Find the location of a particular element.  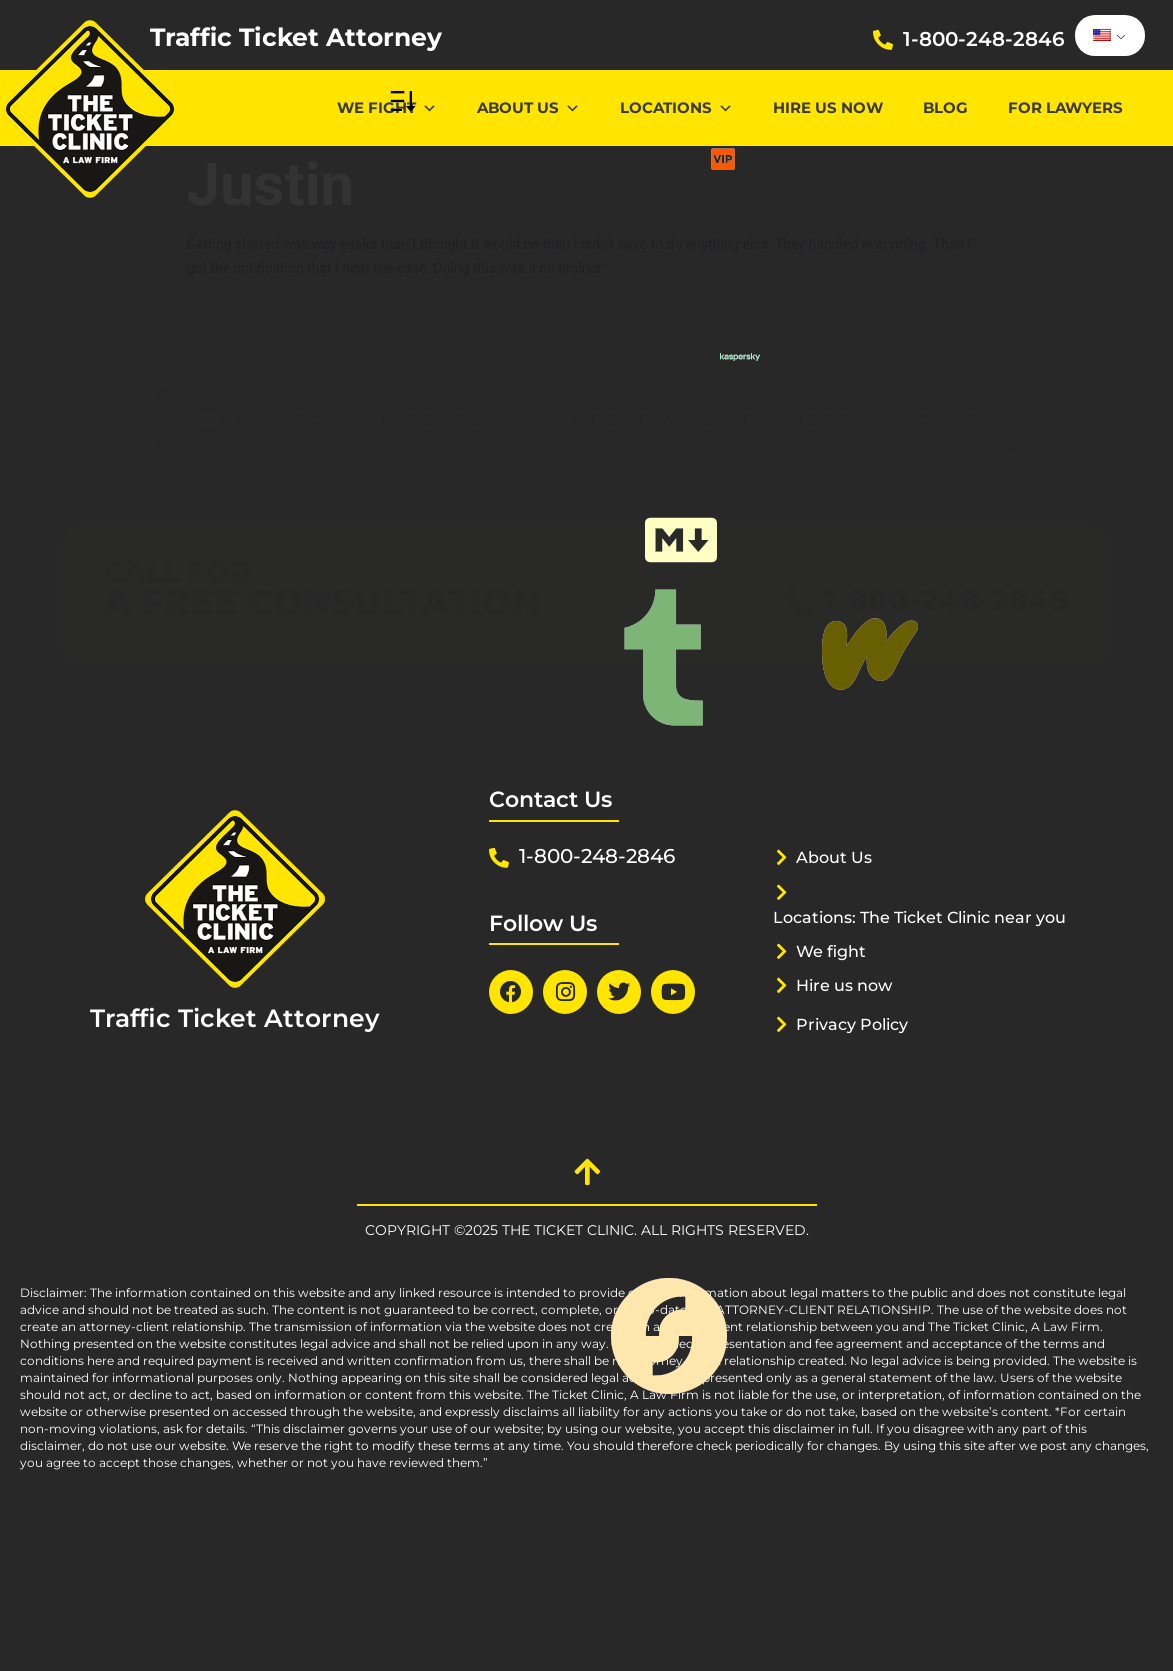

format text using markdown is located at coordinates (681, 540).